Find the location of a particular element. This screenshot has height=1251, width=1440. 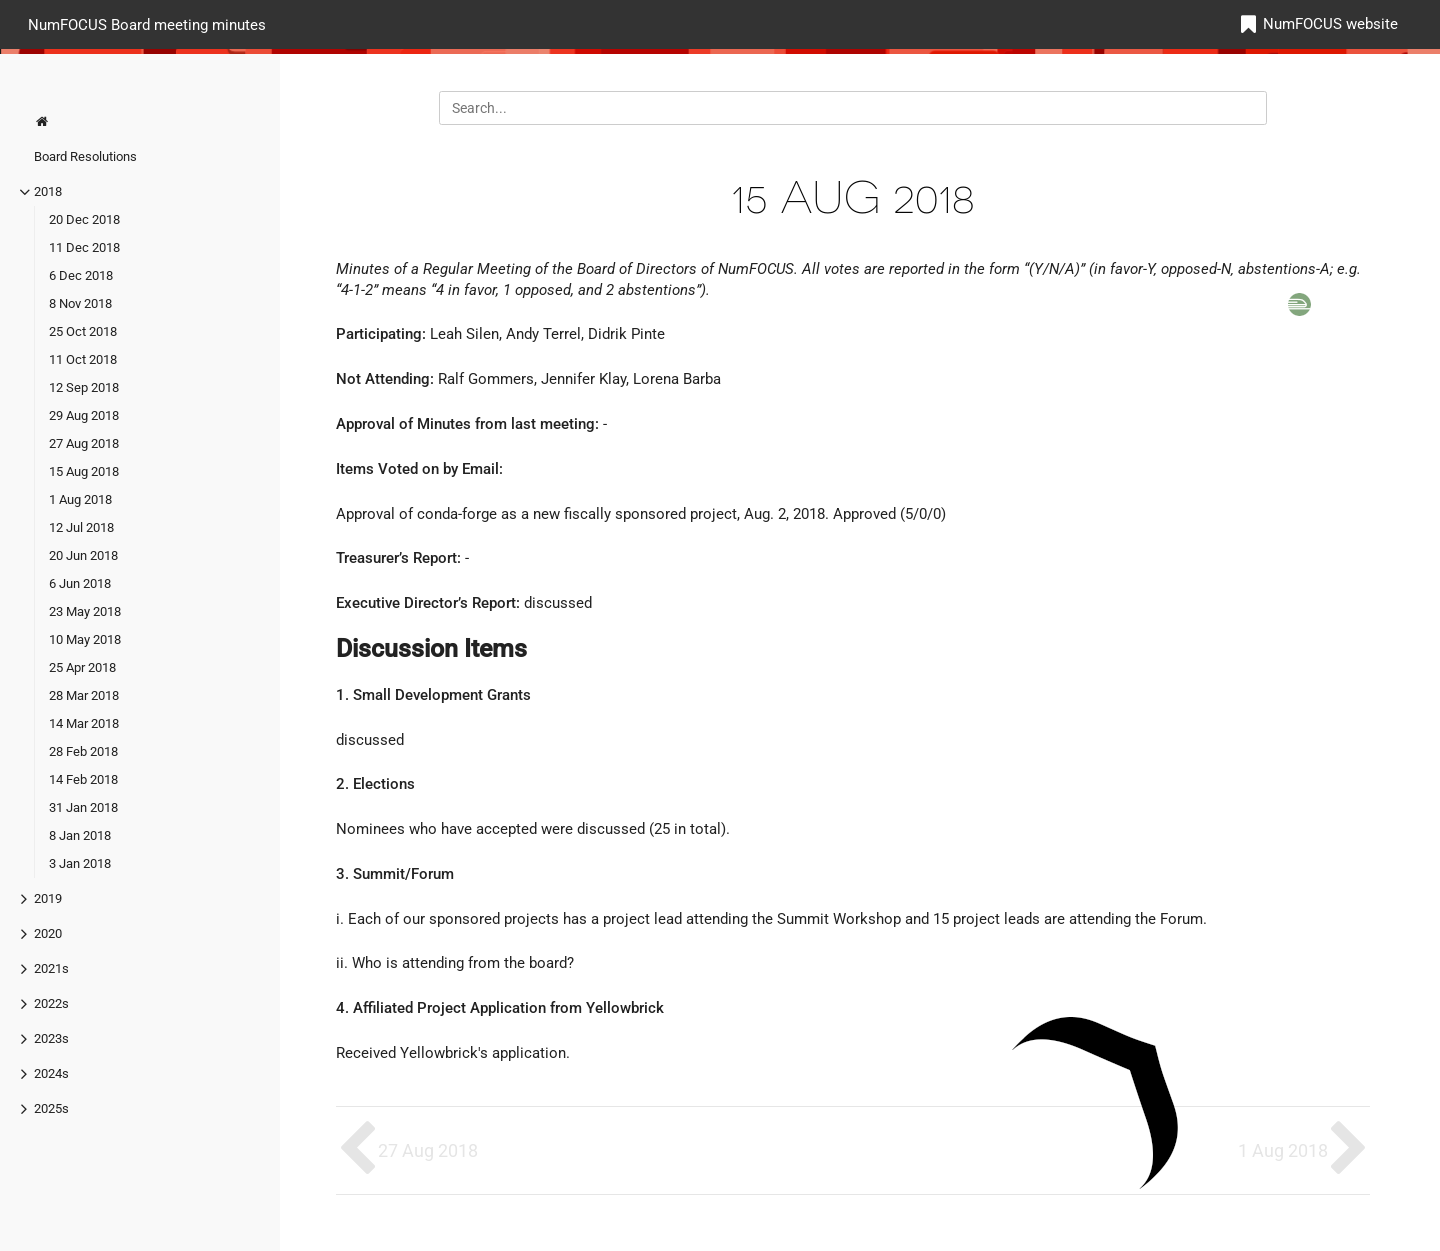

railway app logo is located at coordinates (1299, 304).